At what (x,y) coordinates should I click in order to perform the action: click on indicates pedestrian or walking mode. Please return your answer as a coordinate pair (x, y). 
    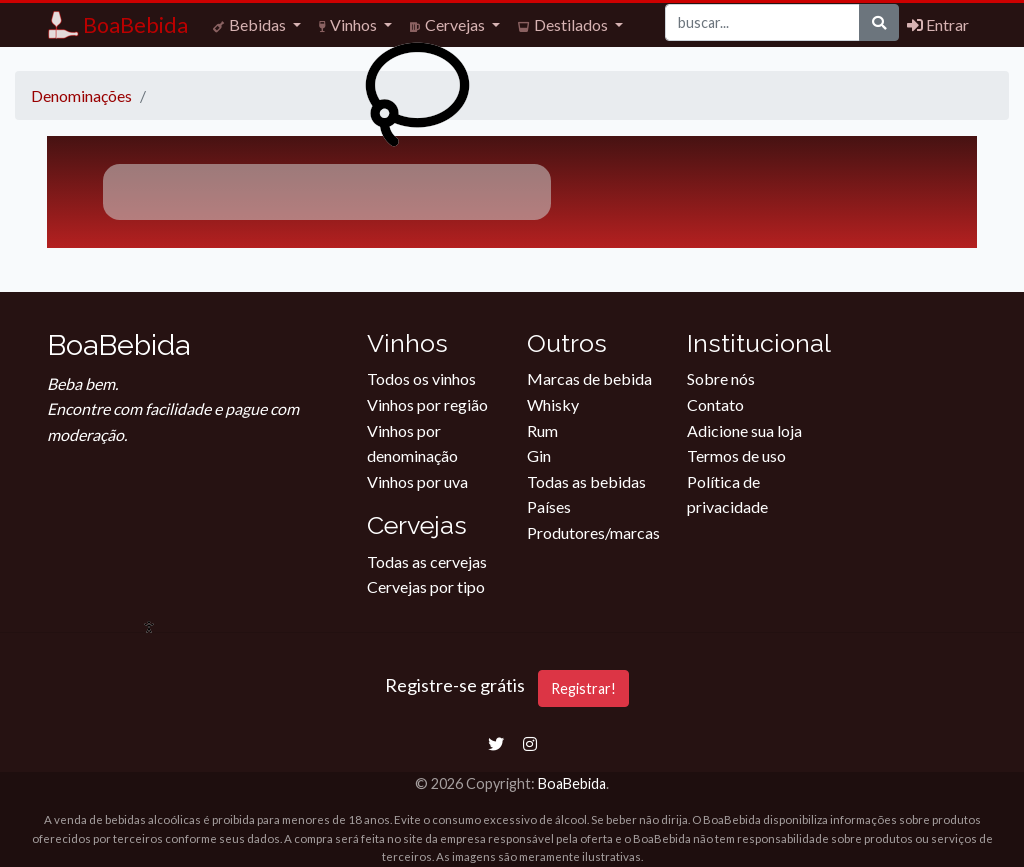
    Looking at the image, I should click on (149, 627).